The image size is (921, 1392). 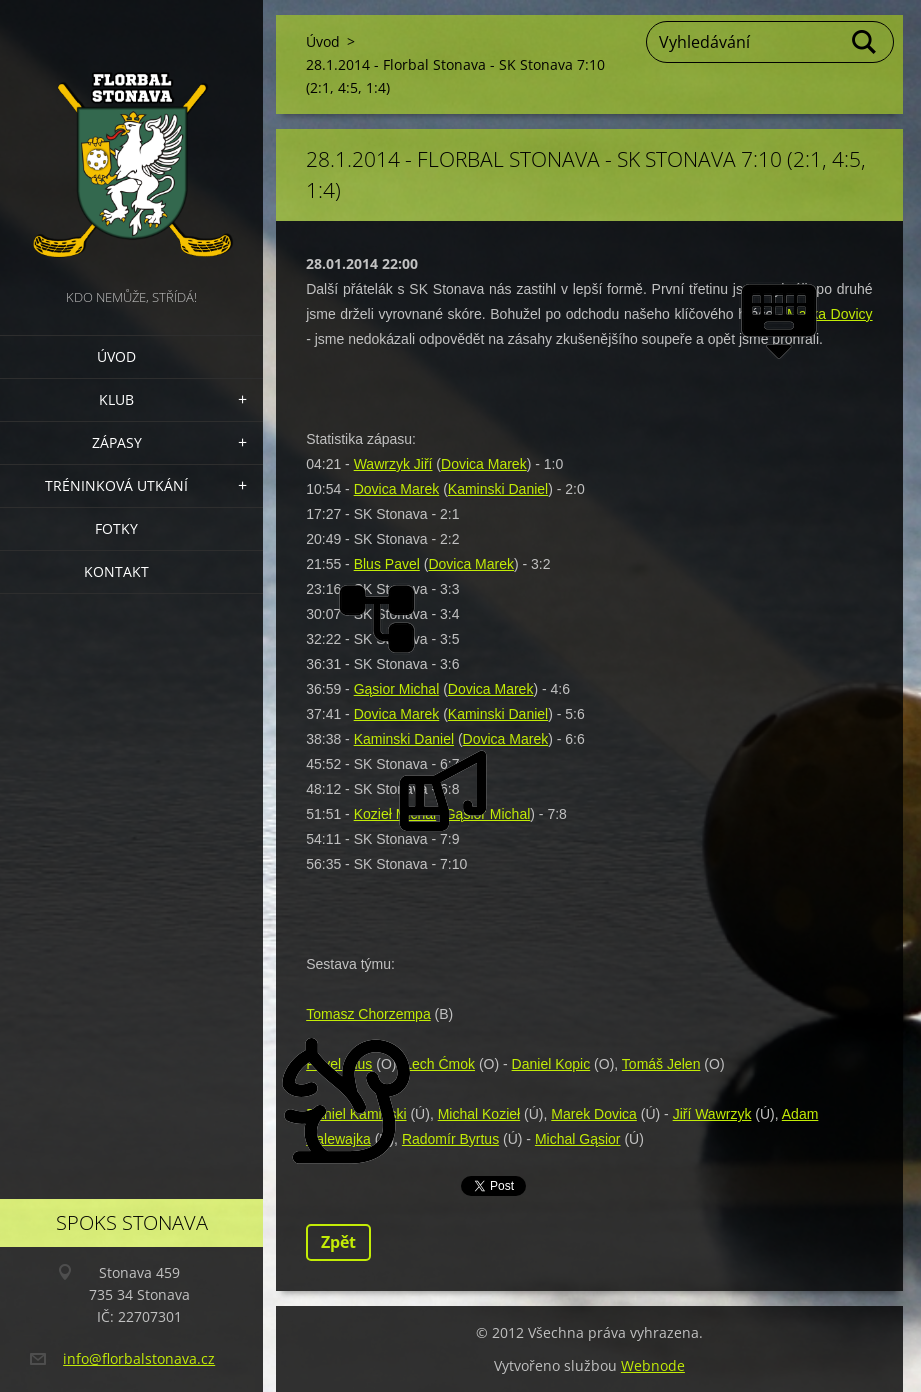 What do you see at coordinates (779, 318) in the screenshot?
I see `hide the on-screen keyboard` at bounding box center [779, 318].